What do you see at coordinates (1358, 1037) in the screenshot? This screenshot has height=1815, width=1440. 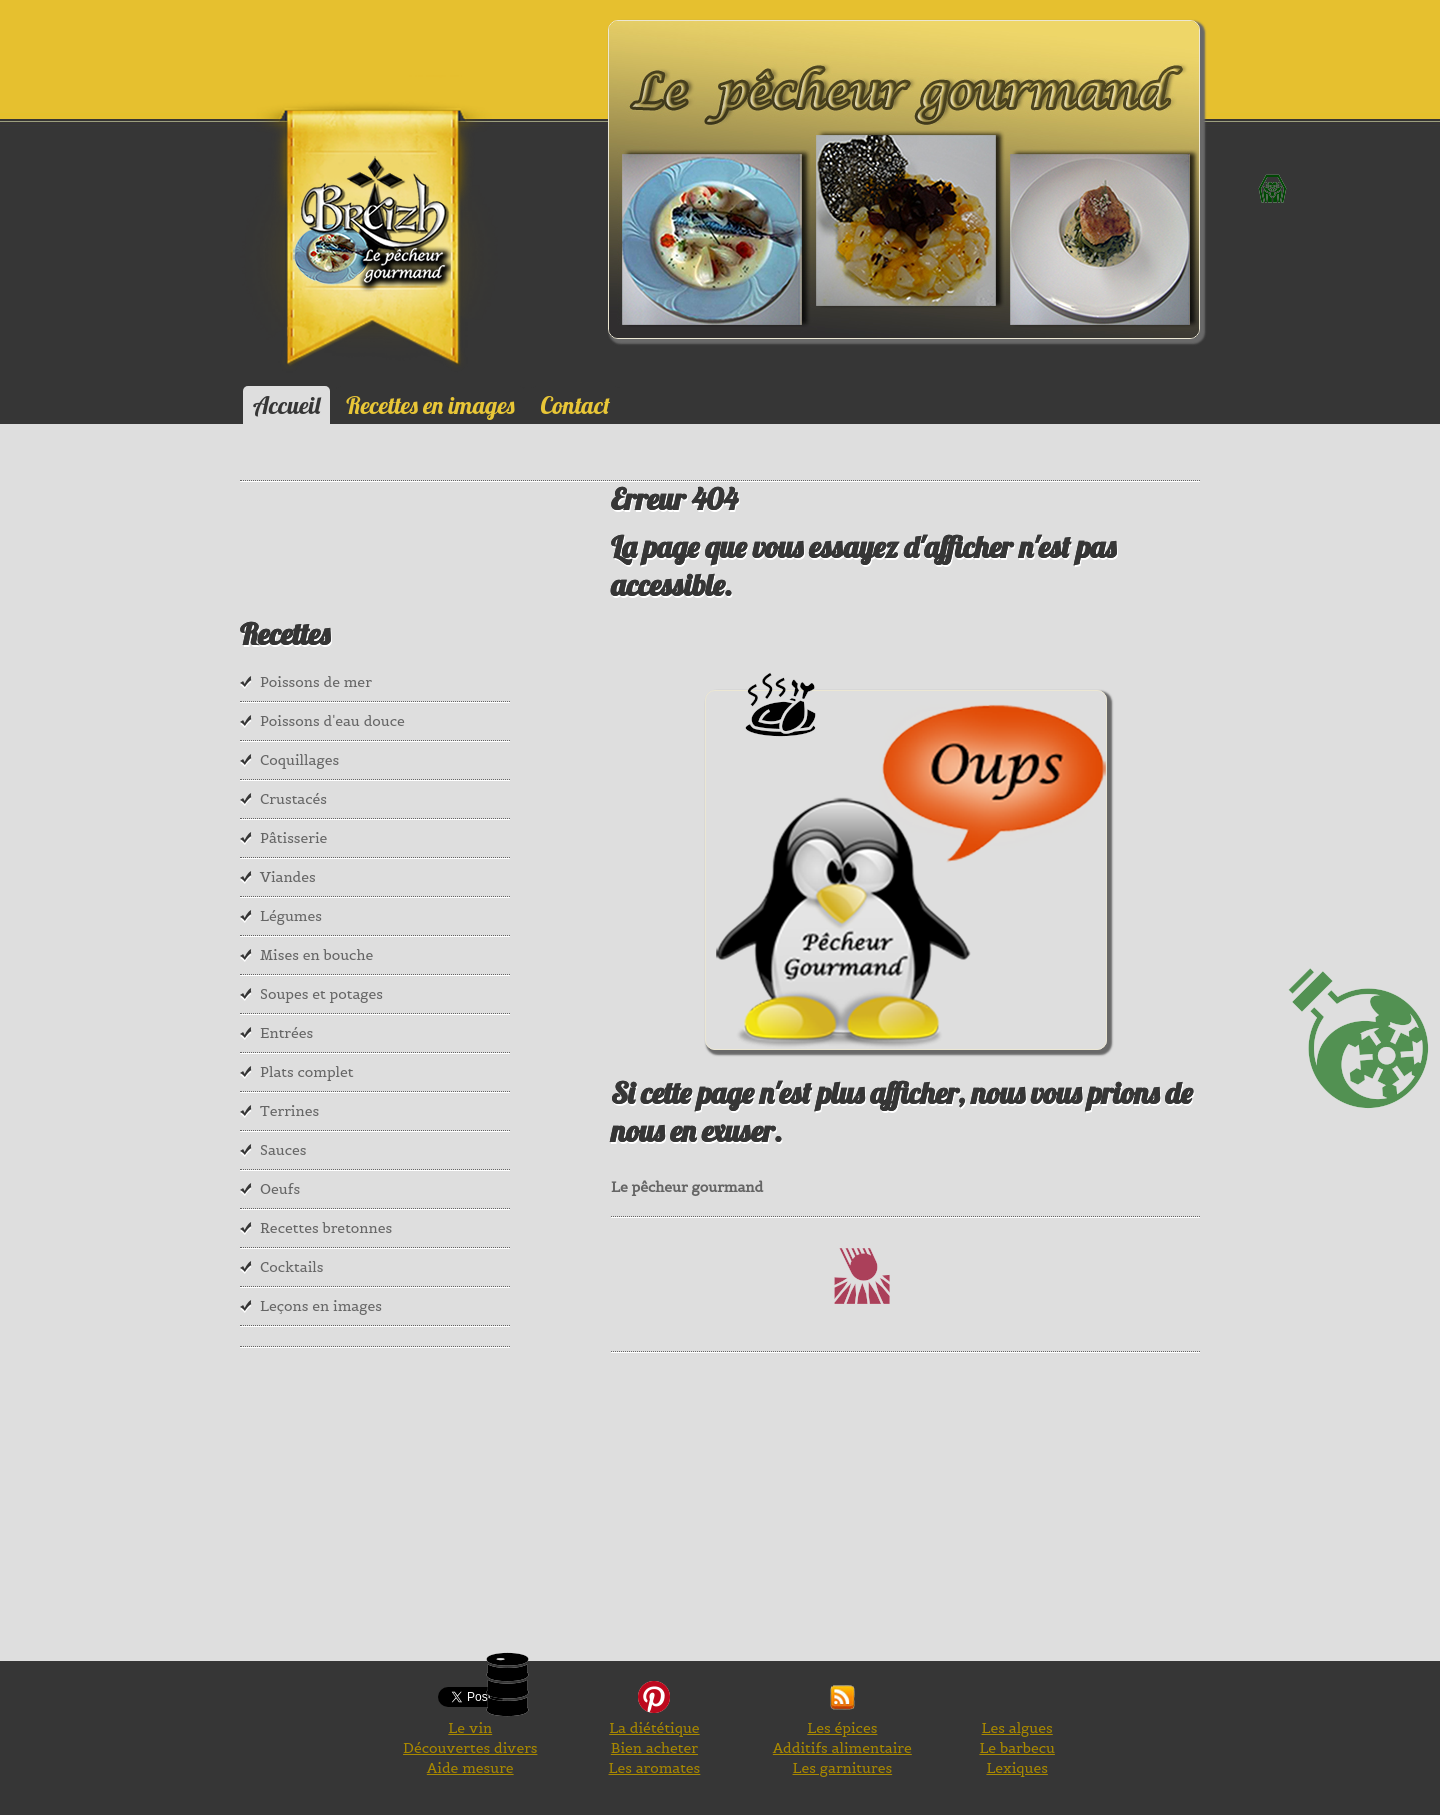 I see `use a frost potion or ice spell item` at bounding box center [1358, 1037].